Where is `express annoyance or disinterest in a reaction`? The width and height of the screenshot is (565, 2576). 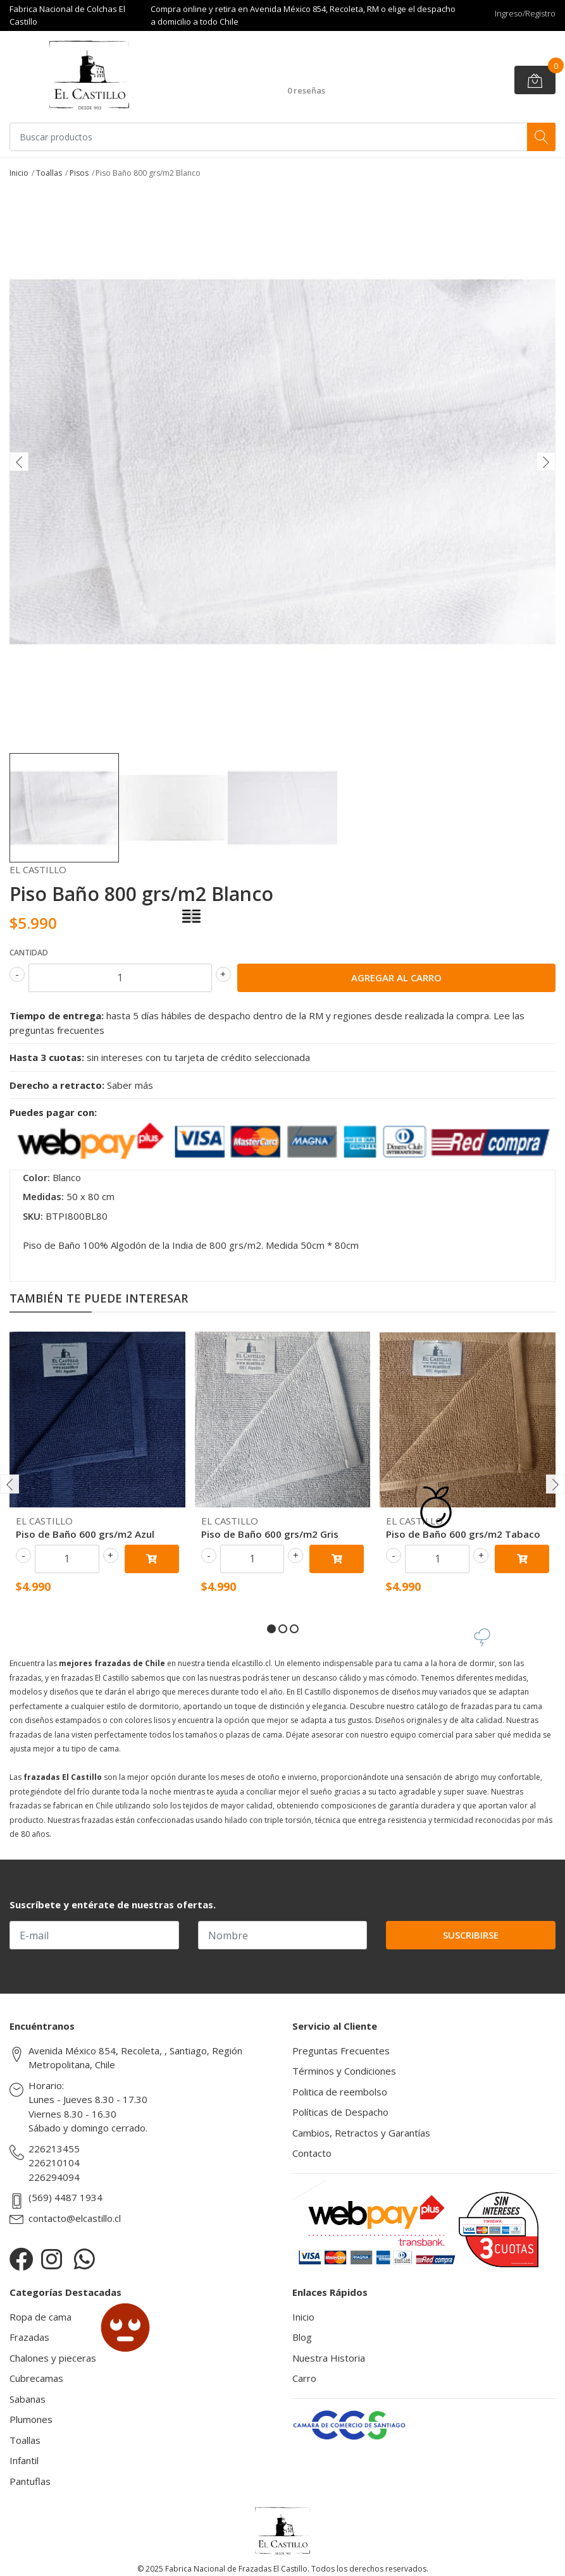 express annoyance or disinterest in a reaction is located at coordinates (125, 2328).